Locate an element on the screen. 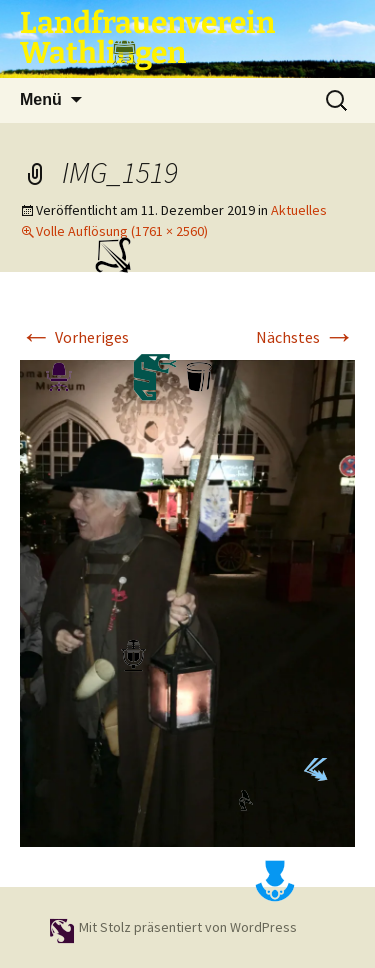 This screenshot has width=375, height=968. browse office furniture options is located at coordinates (59, 377).